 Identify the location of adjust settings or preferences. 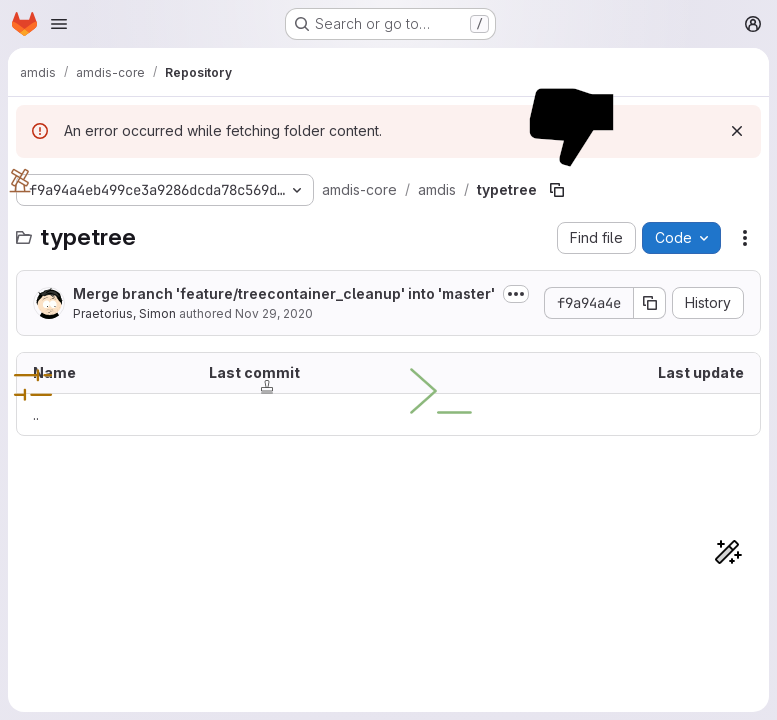
(33, 385).